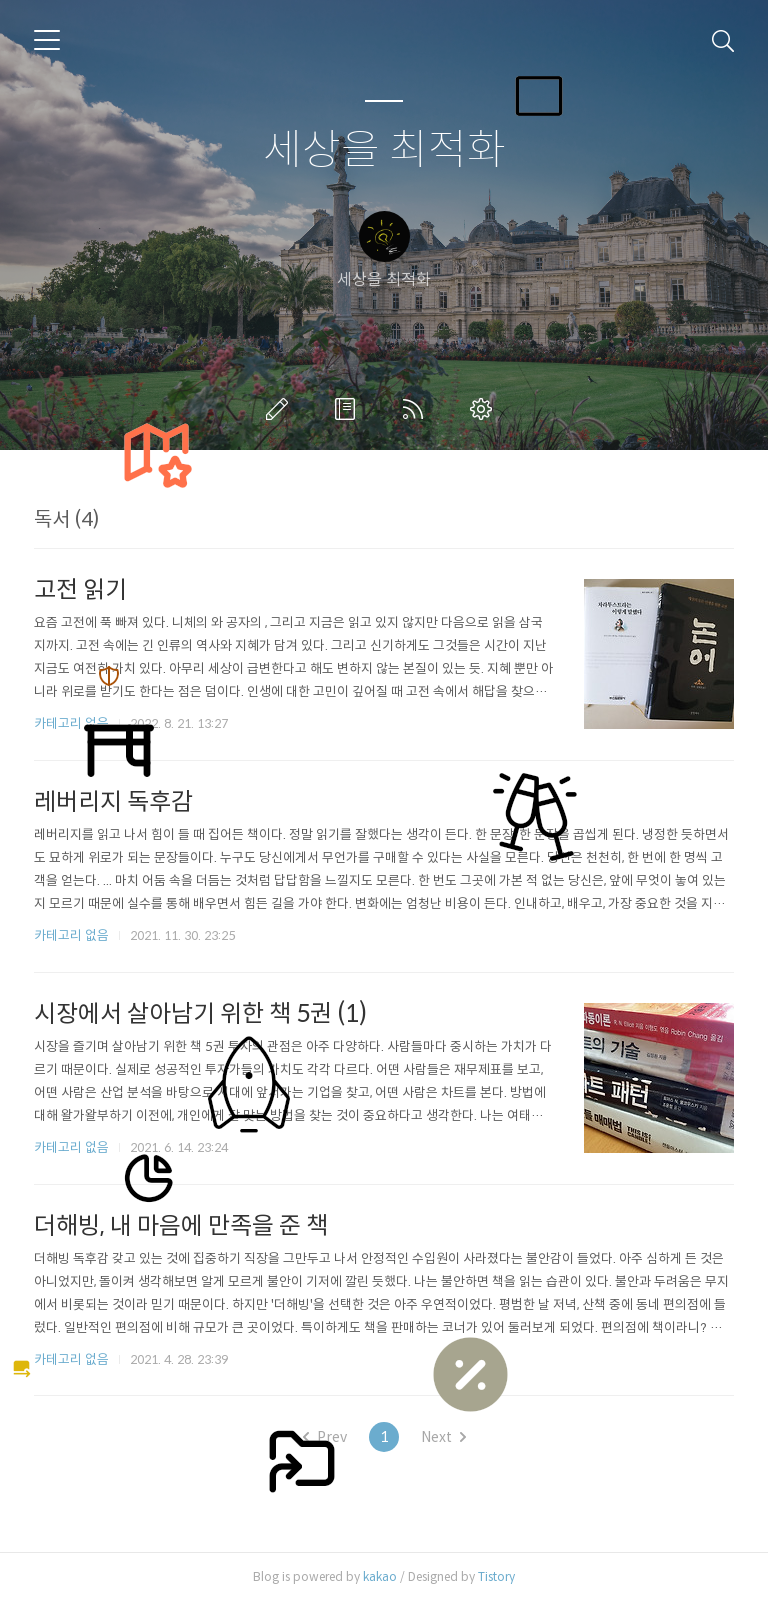 The image size is (768, 1602). What do you see at coordinates (249, 1088) in the screenshot?
I see `launch or deploy an application` at bounding box center [249, 1088].